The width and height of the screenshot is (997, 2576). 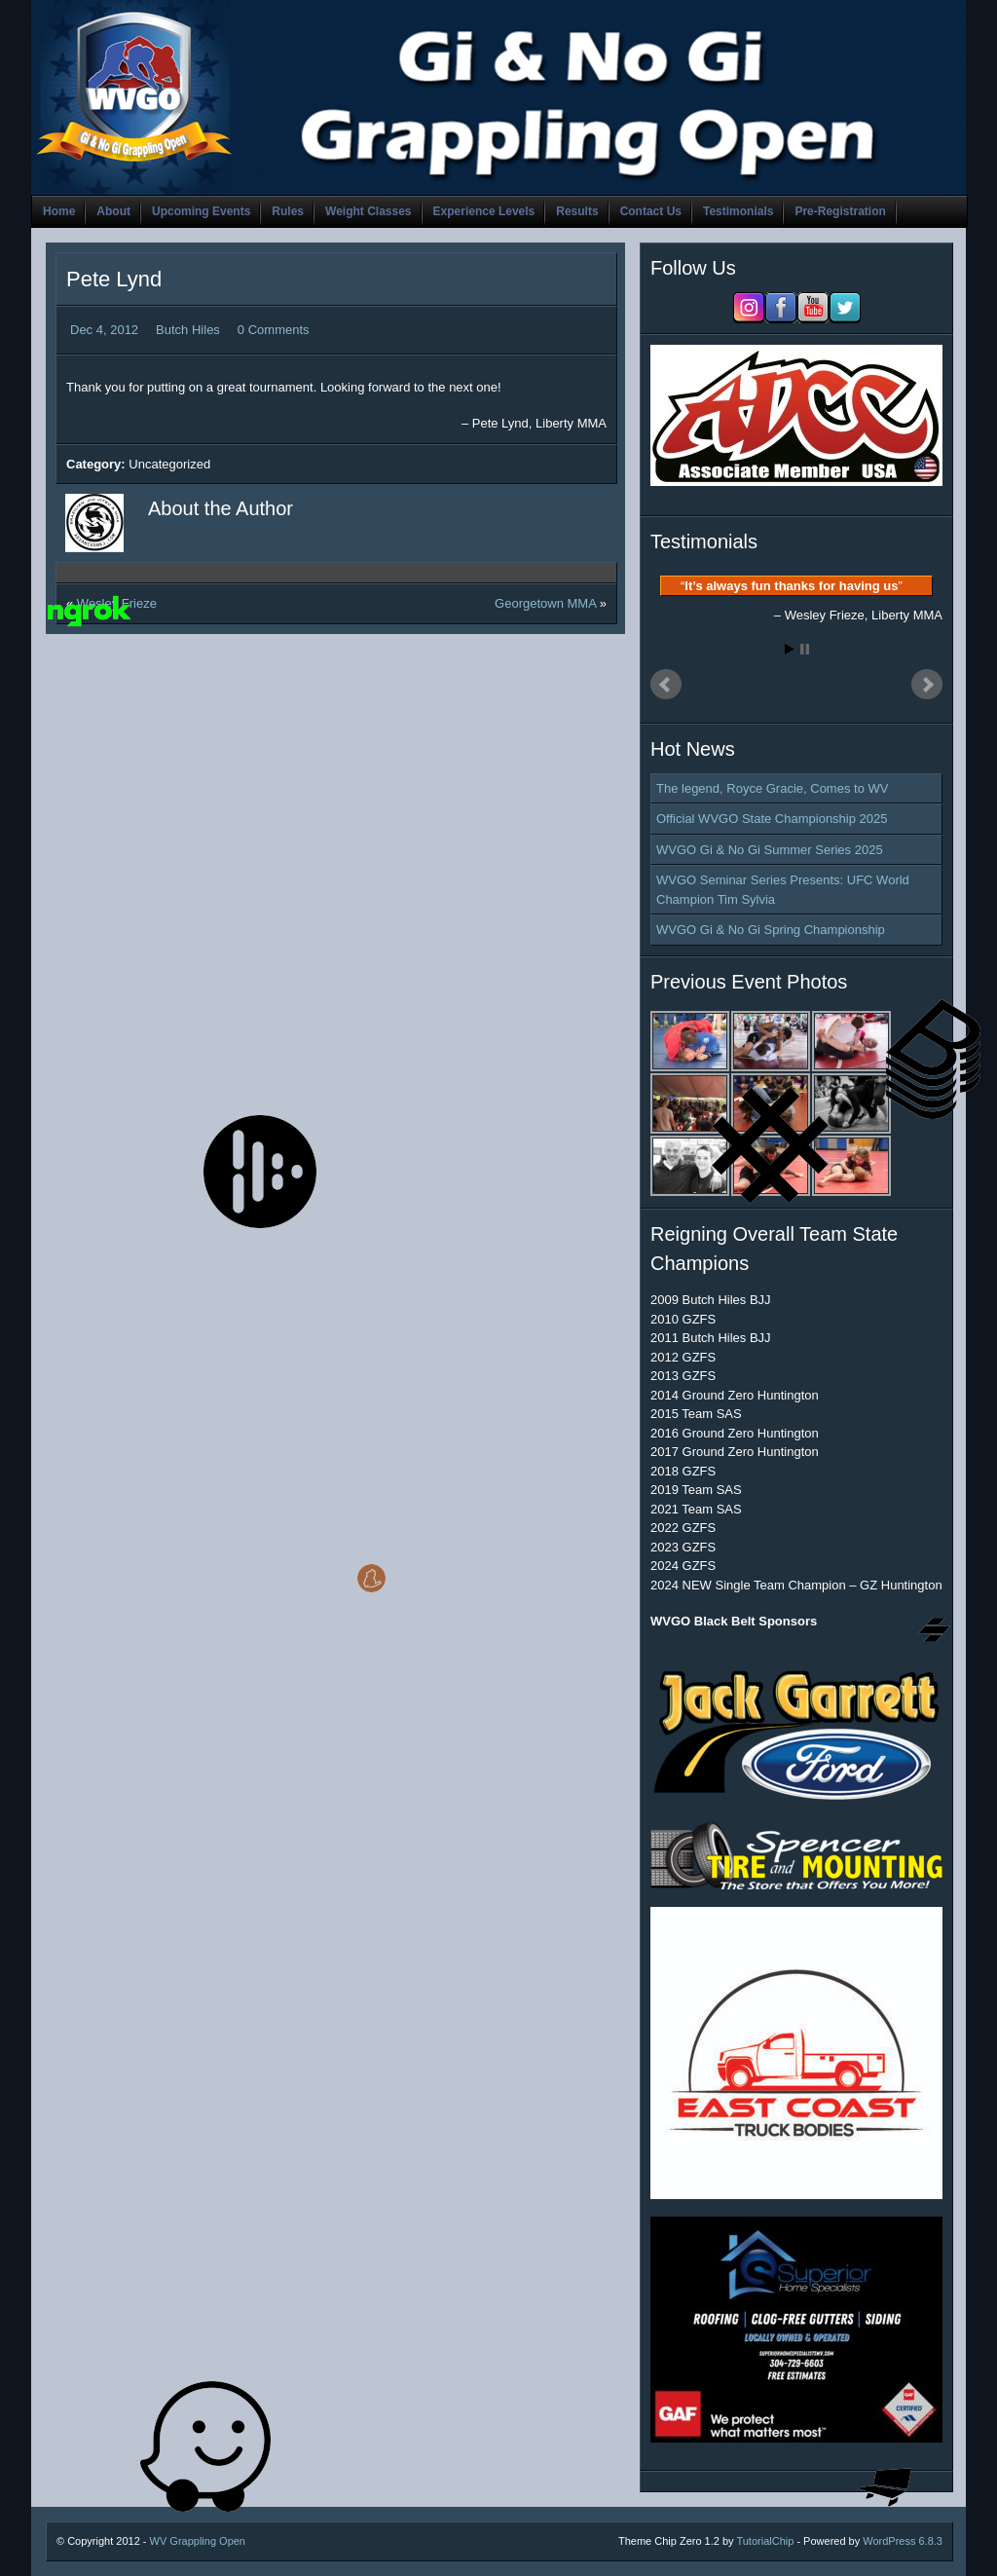 What do you see at coordinates (371, 1578) in the screenshot?
I see `yarn package manager logo` at bounding box center [371, 1578].